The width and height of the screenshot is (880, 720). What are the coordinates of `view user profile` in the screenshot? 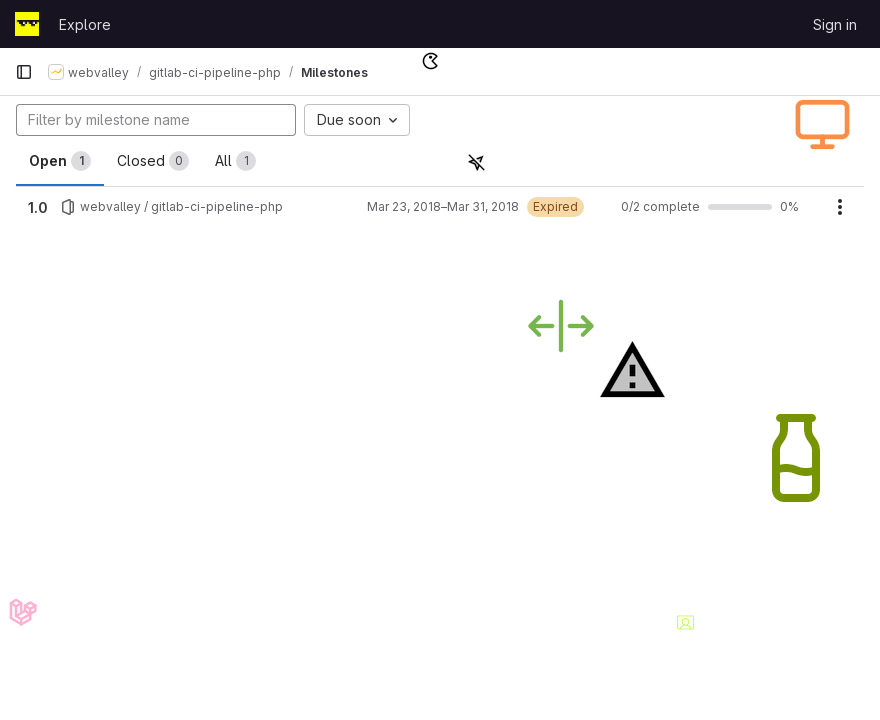 It's located at (685, 622).